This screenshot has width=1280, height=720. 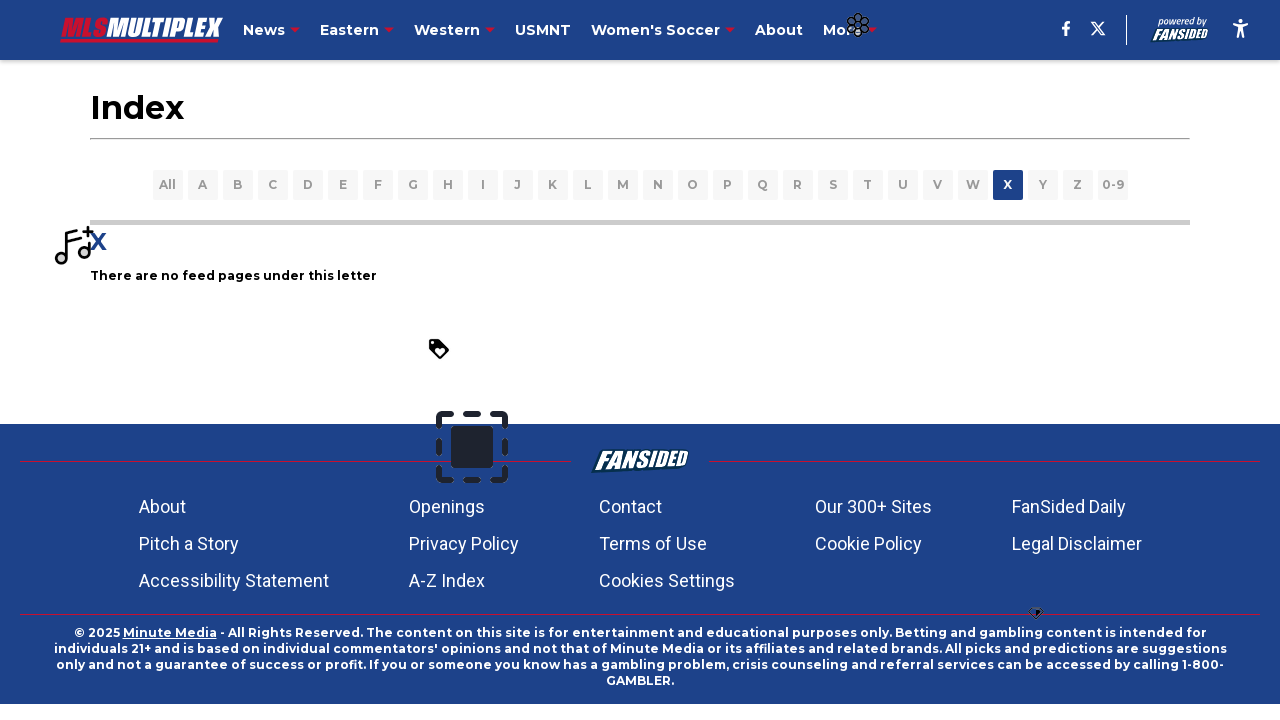 I want to click on ruby programming language file type indicator, so click(x=1036, y=613).